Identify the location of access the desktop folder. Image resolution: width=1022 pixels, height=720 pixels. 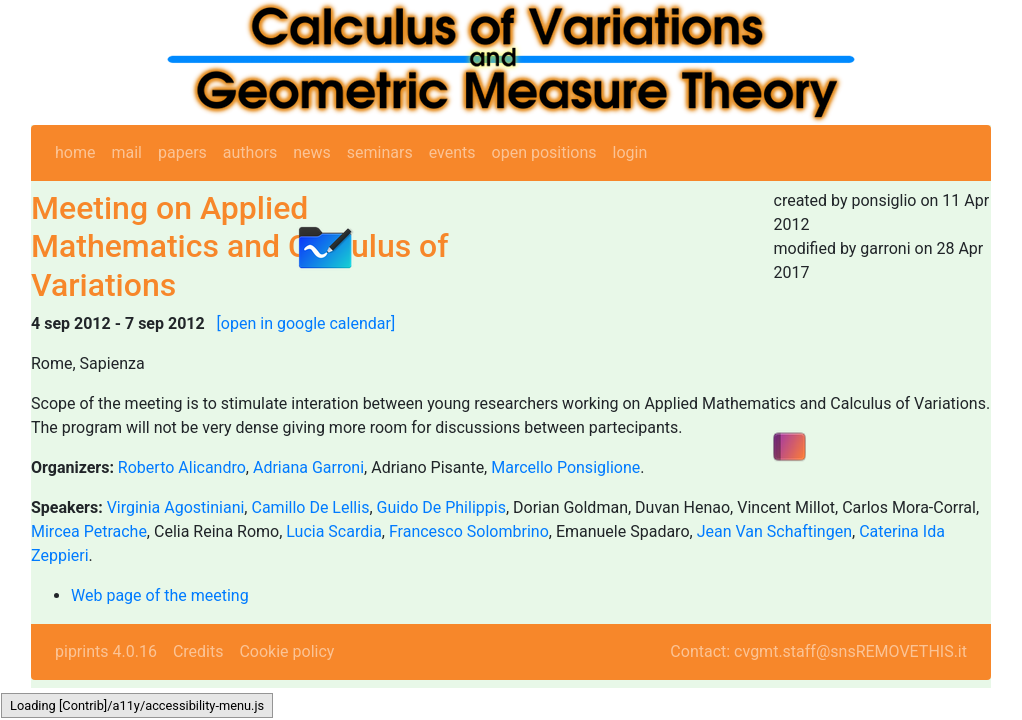
(789, 445).